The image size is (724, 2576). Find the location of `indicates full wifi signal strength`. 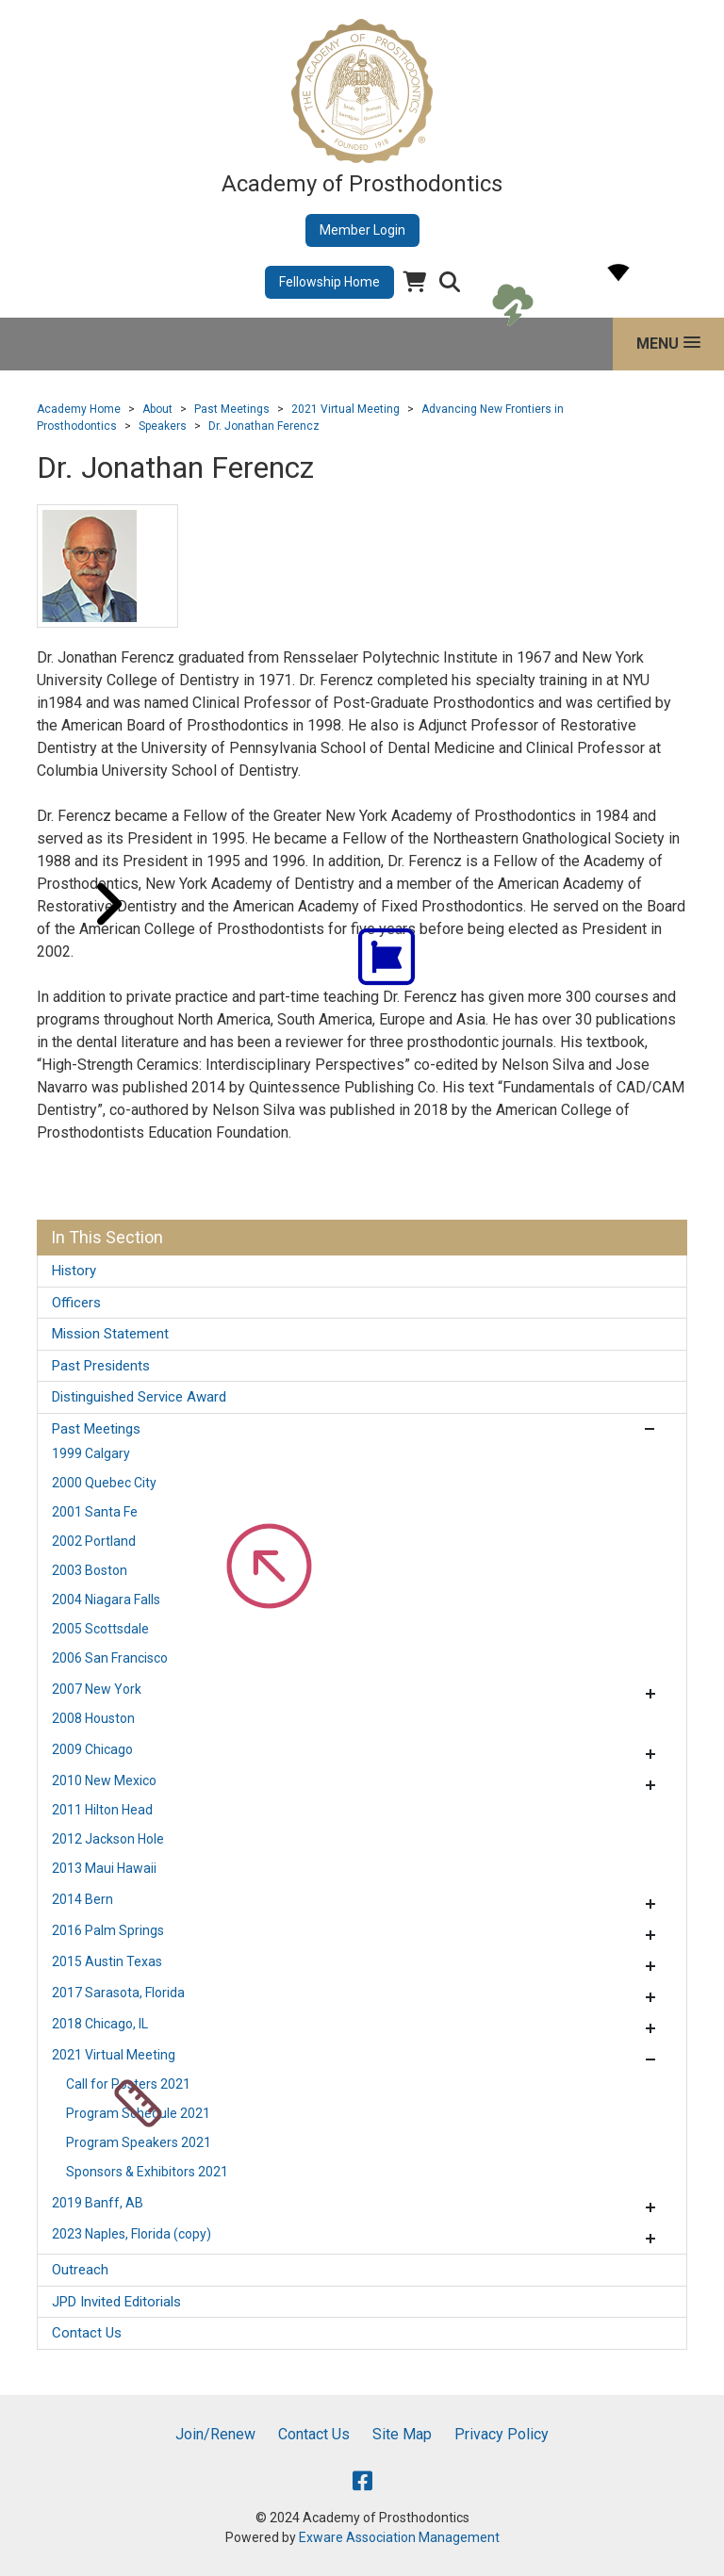

indicates full wifi signal strength is located at coordinates (618, 272).